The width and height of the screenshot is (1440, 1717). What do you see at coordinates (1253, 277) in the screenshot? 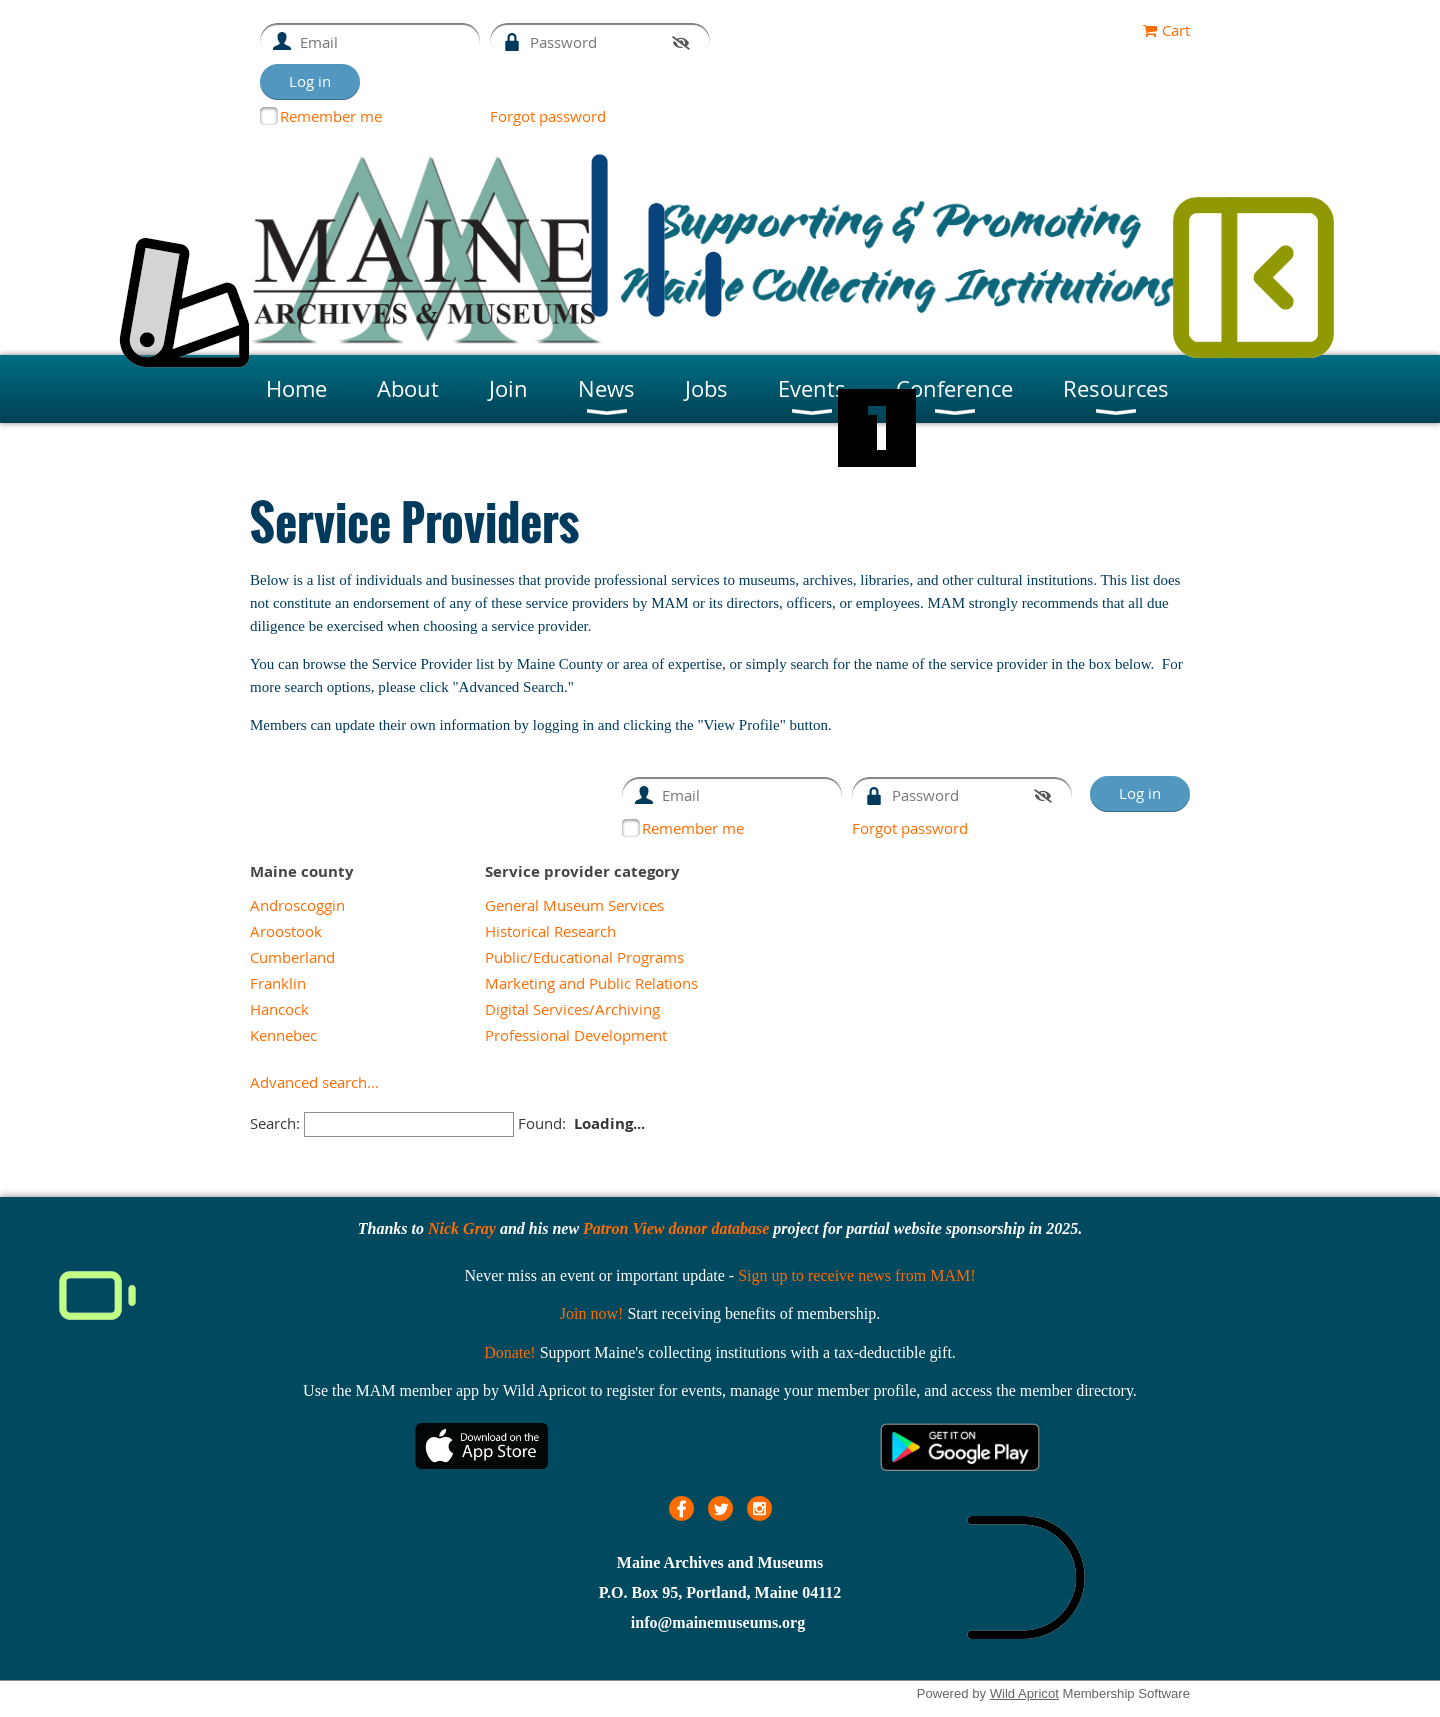
I see `collapse the left sidebar panel` at bounding box center [1253, 277].